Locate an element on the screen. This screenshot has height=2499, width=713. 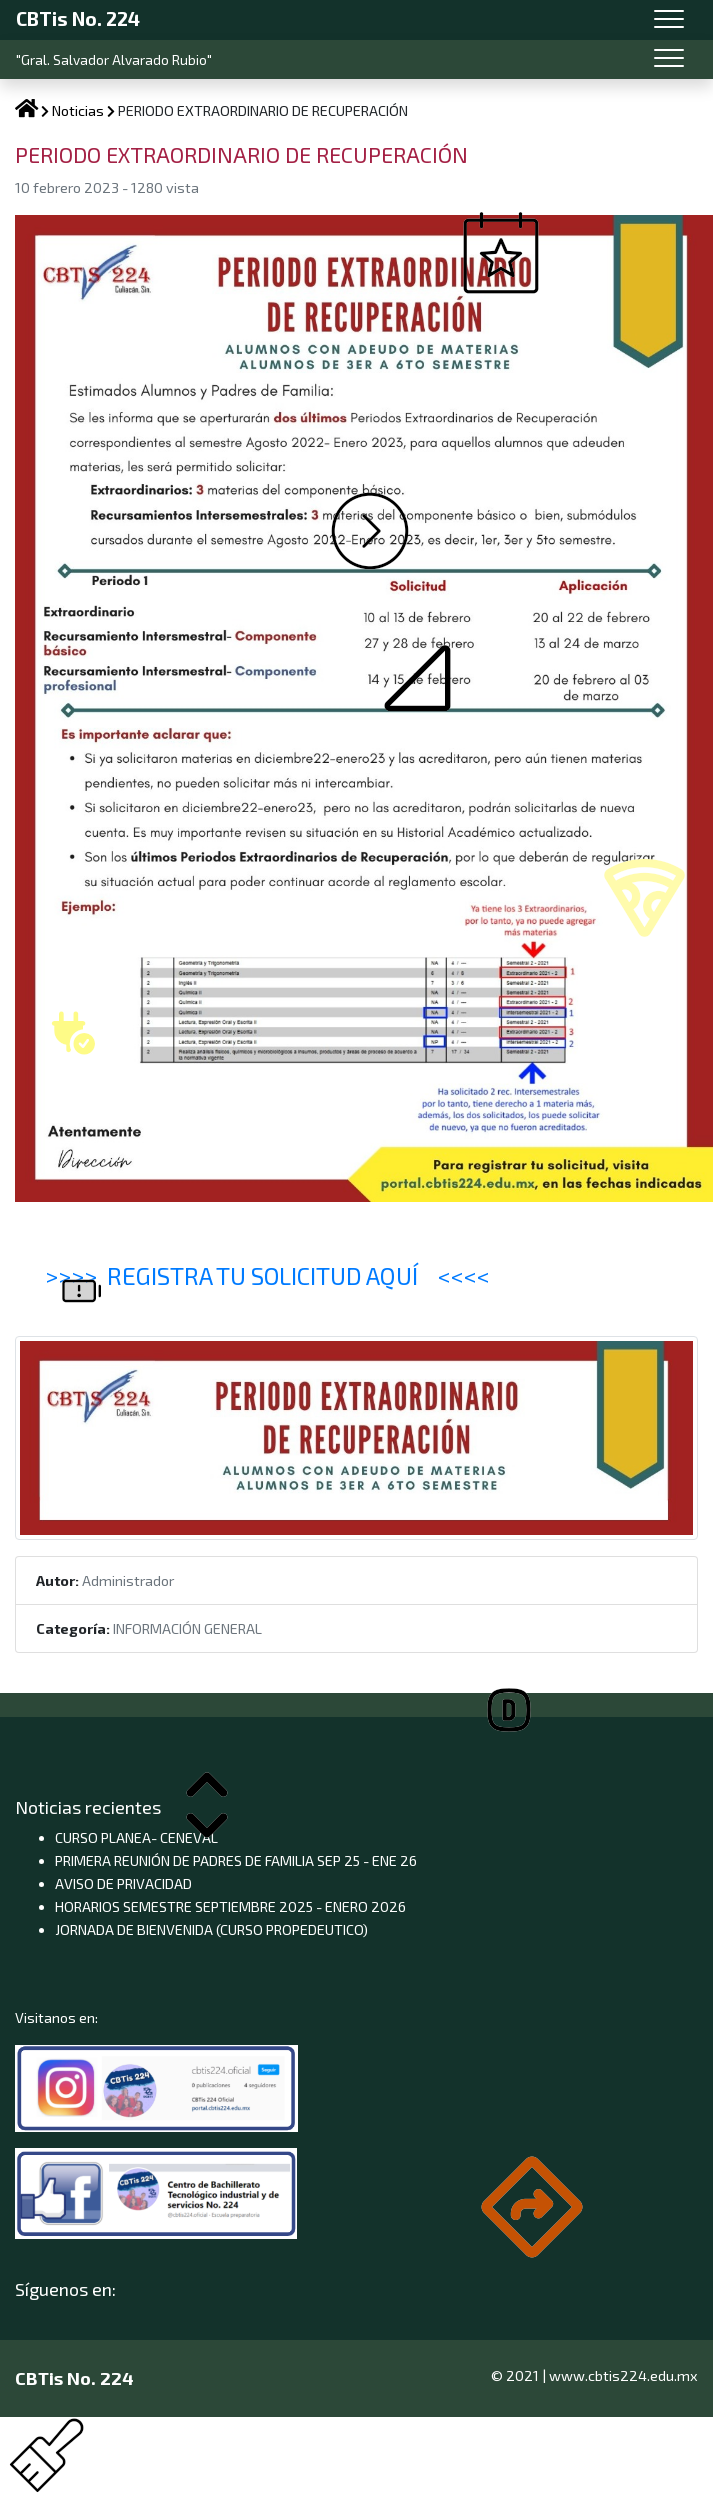
view starred or favorite events is located at coordinates (501, 256).